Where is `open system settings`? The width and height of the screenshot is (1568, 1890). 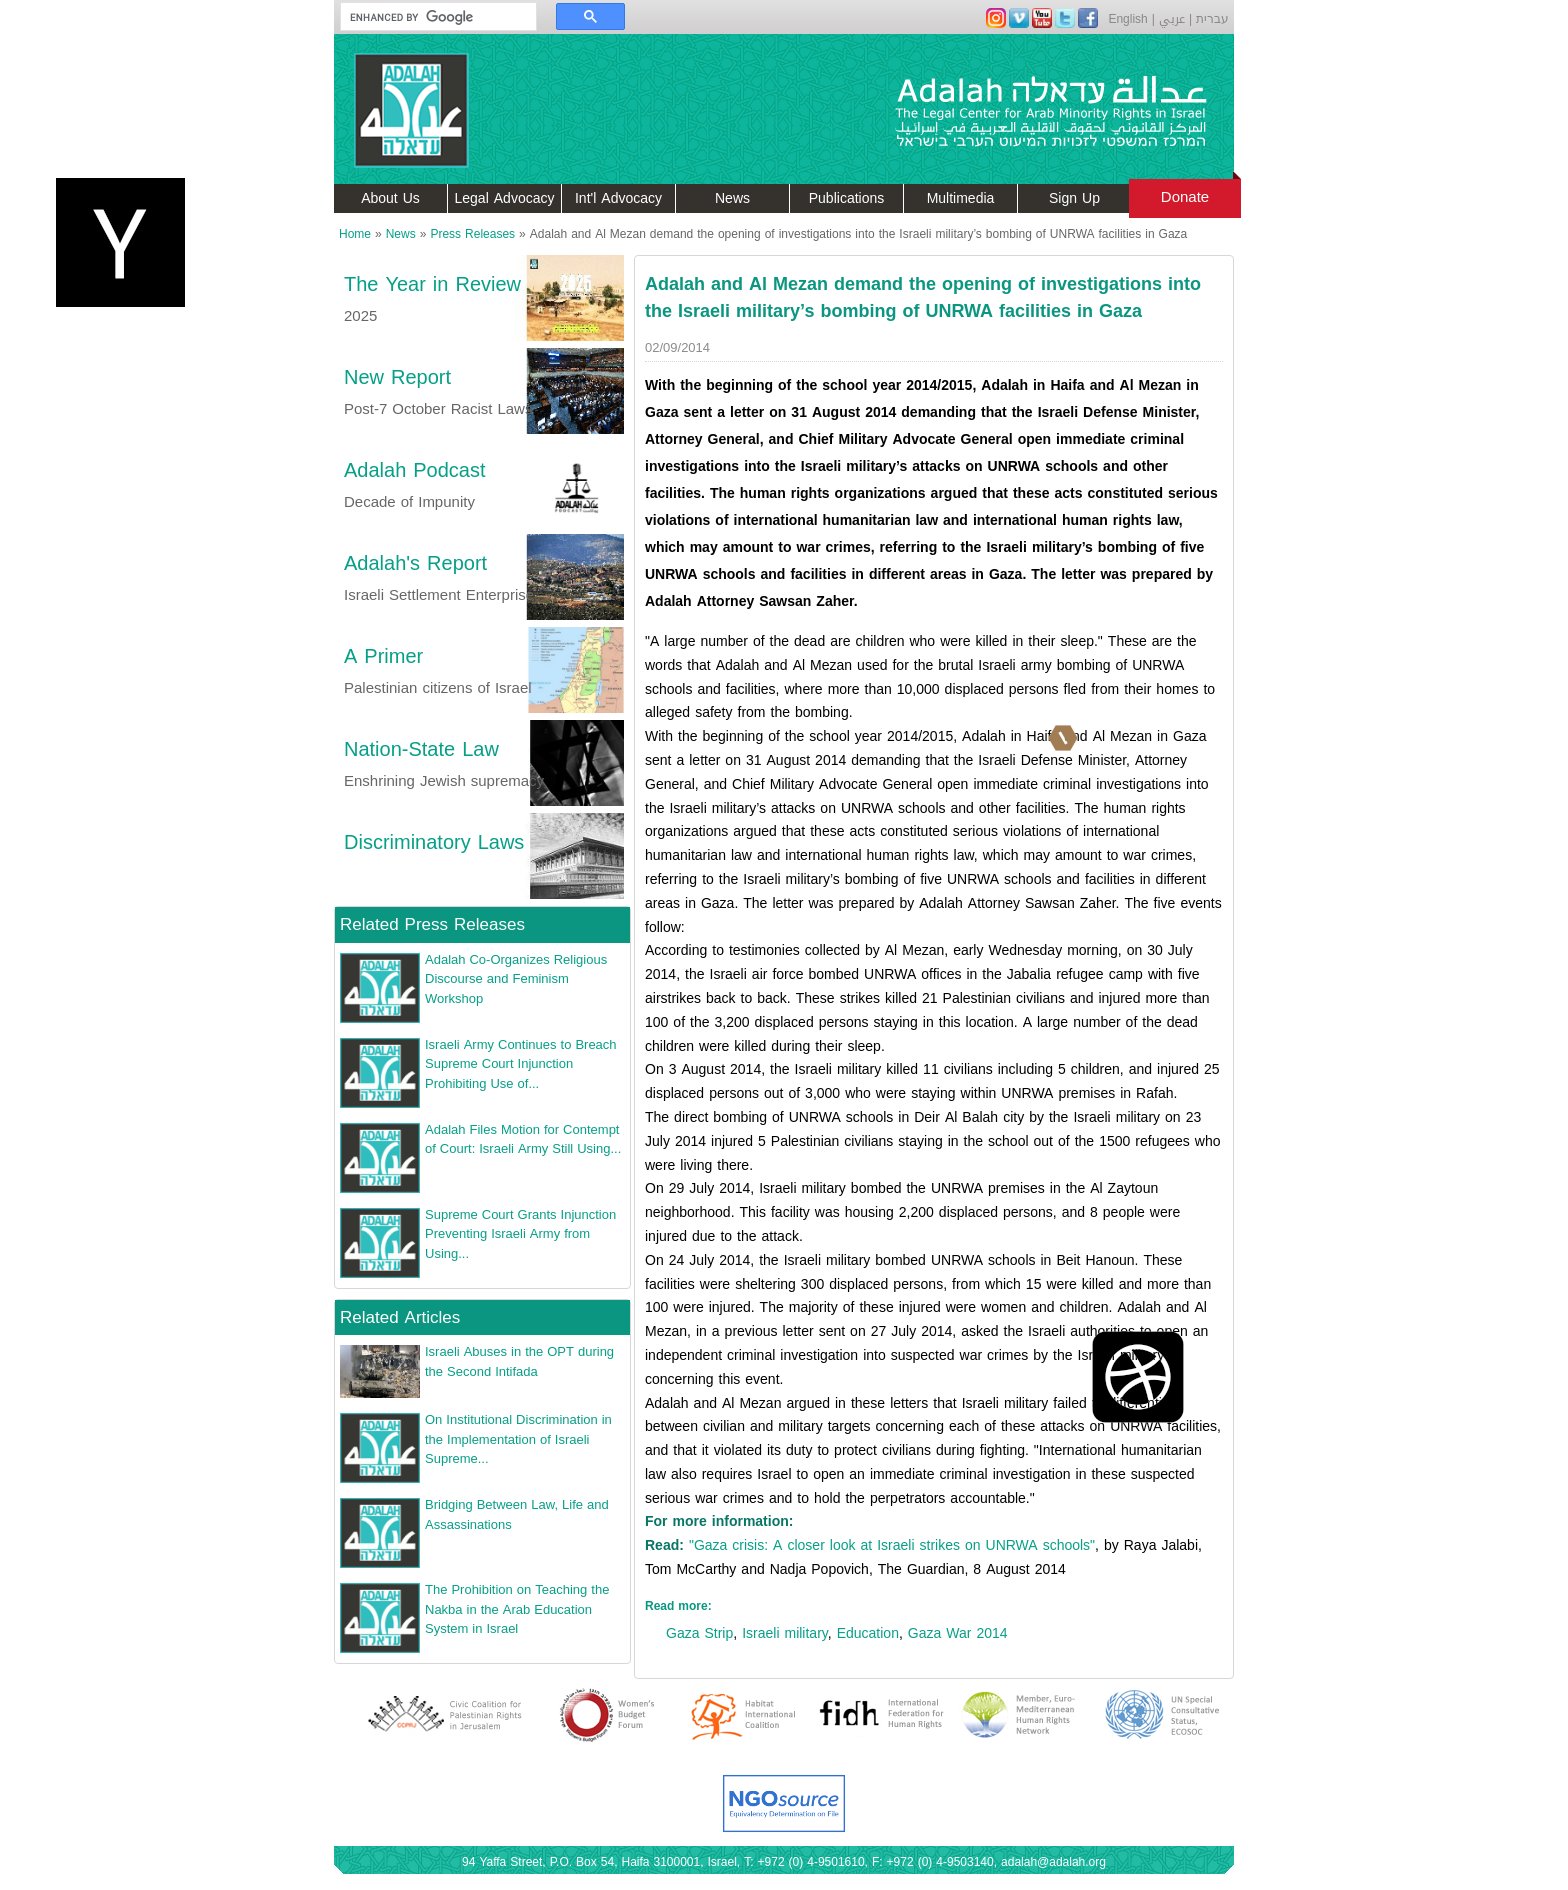 open system settings is located at coordinates (1063, 738).